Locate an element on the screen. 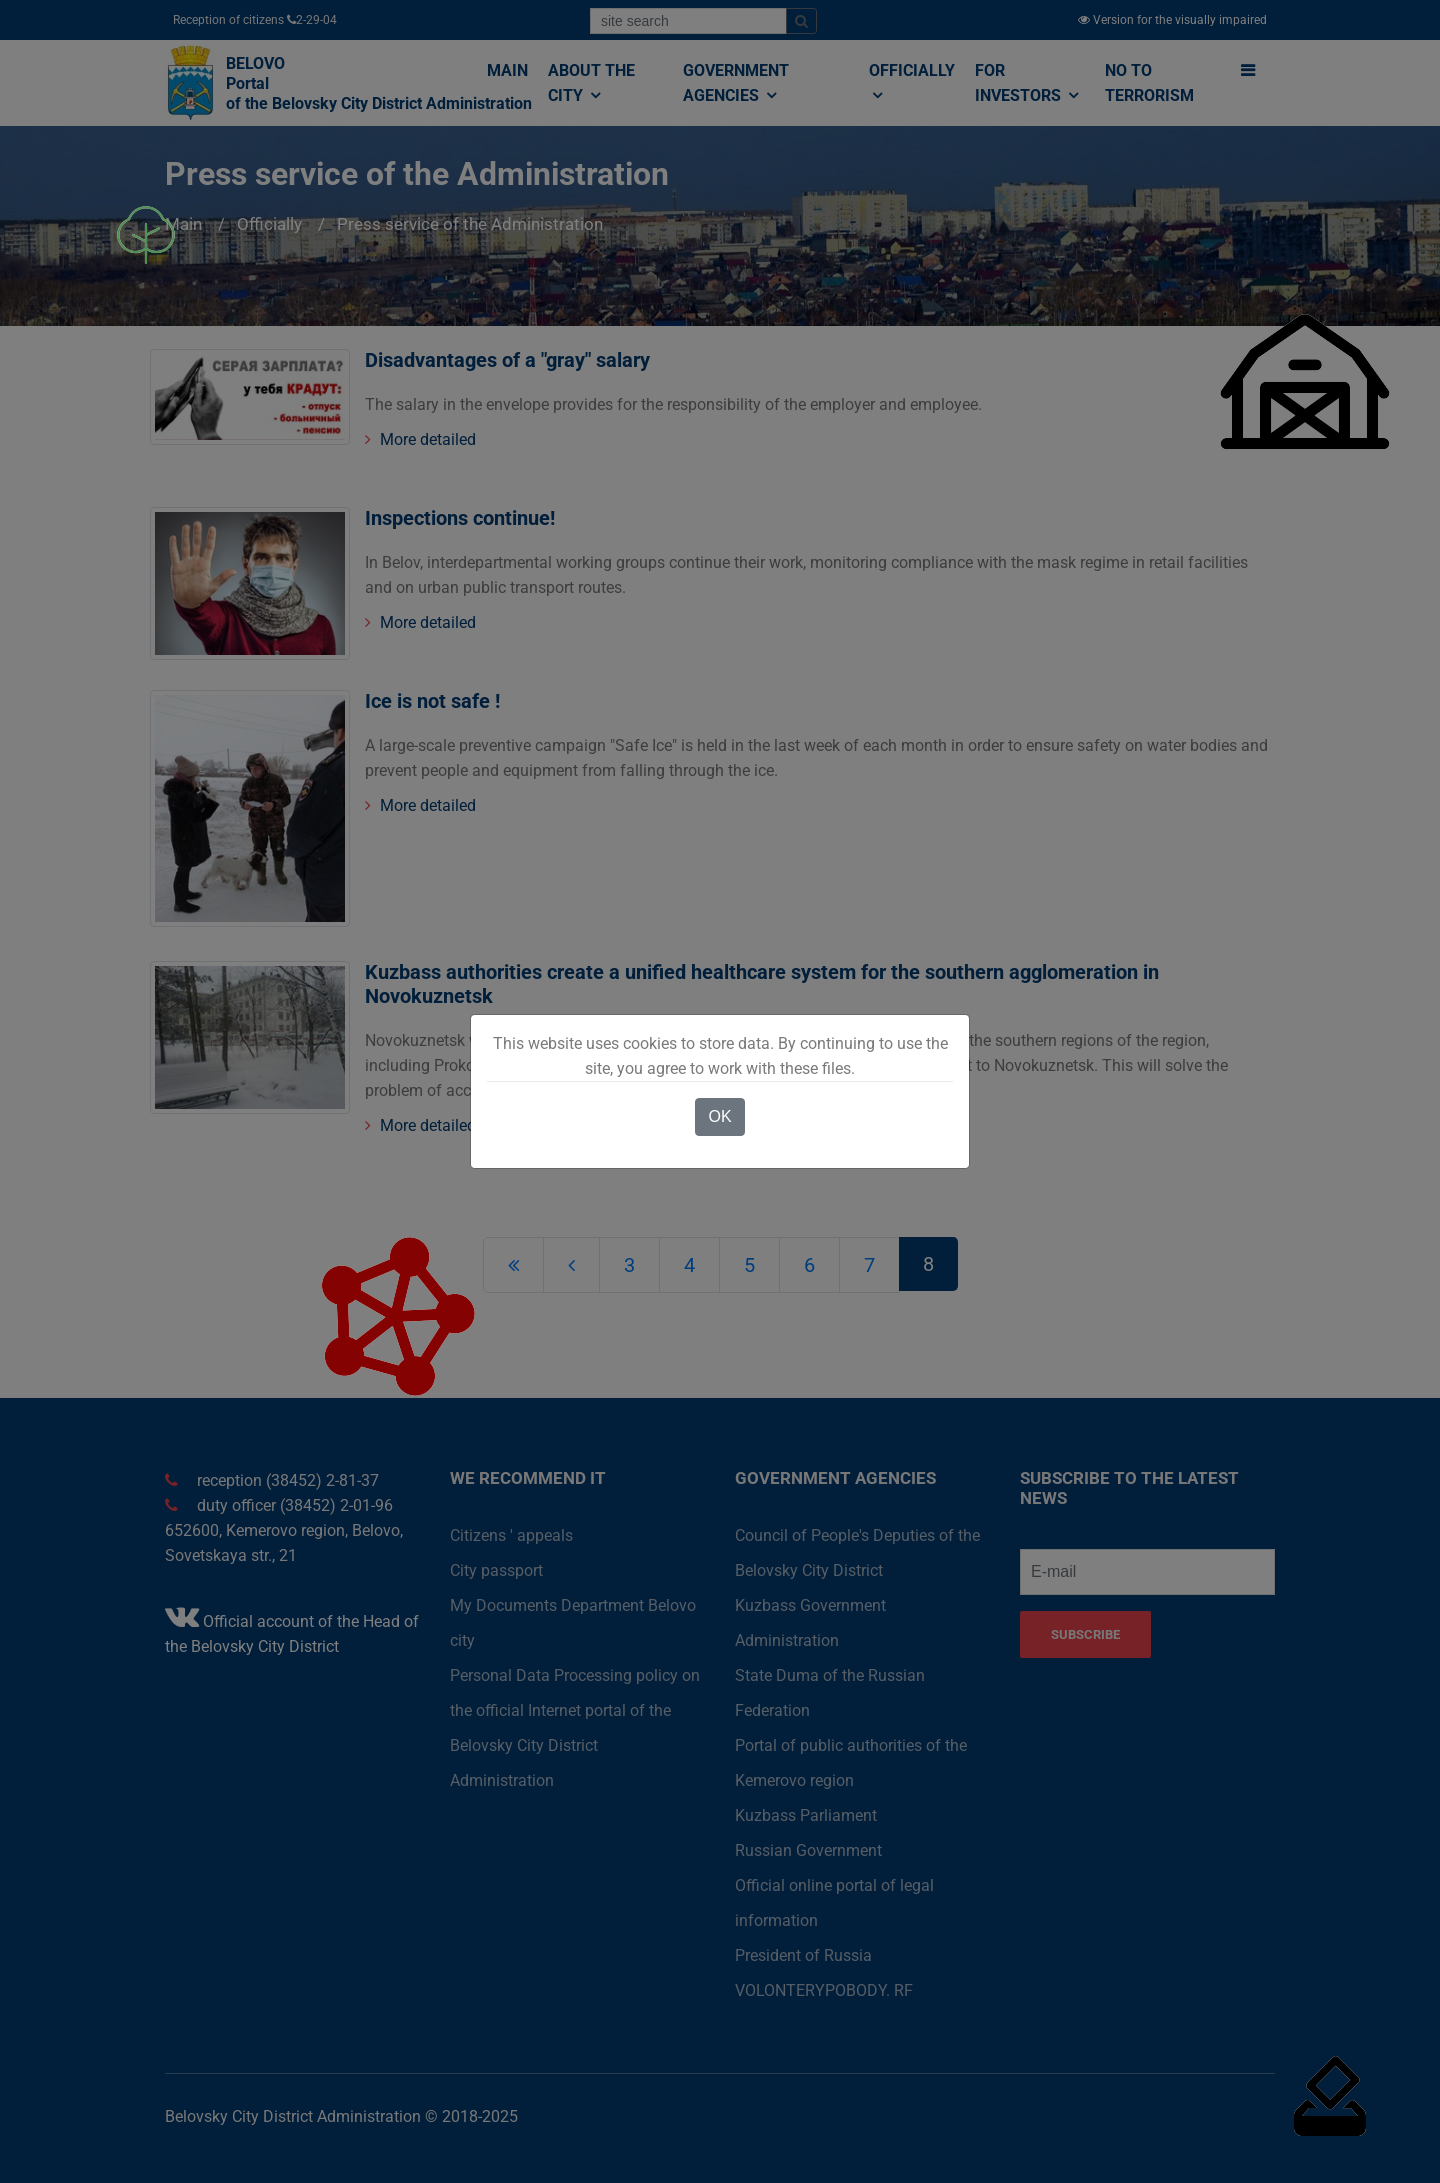 This screenshot has width=1440, height=2183. access farm or agricultural settings is located at coordinates (1305, 393).